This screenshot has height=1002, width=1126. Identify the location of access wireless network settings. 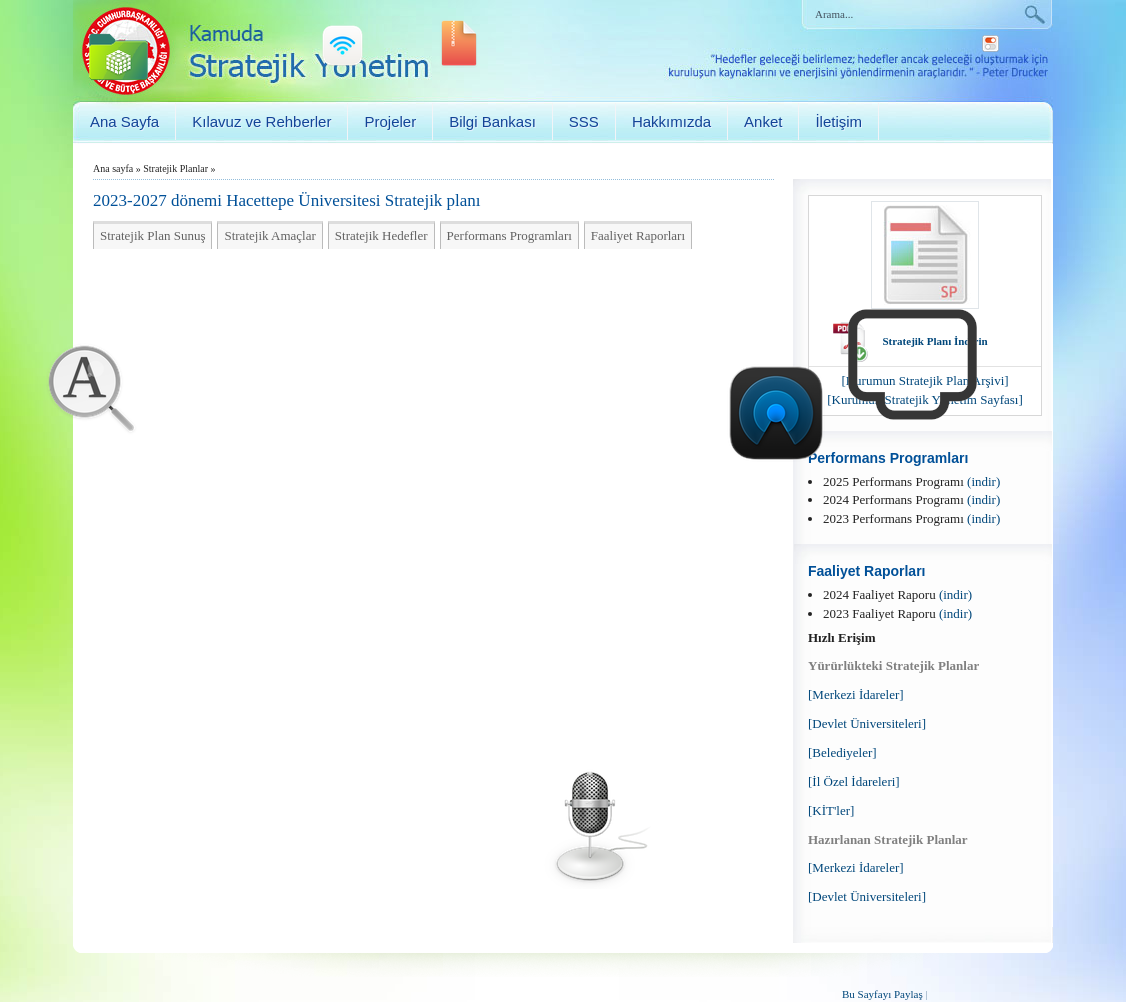
(342, 45).